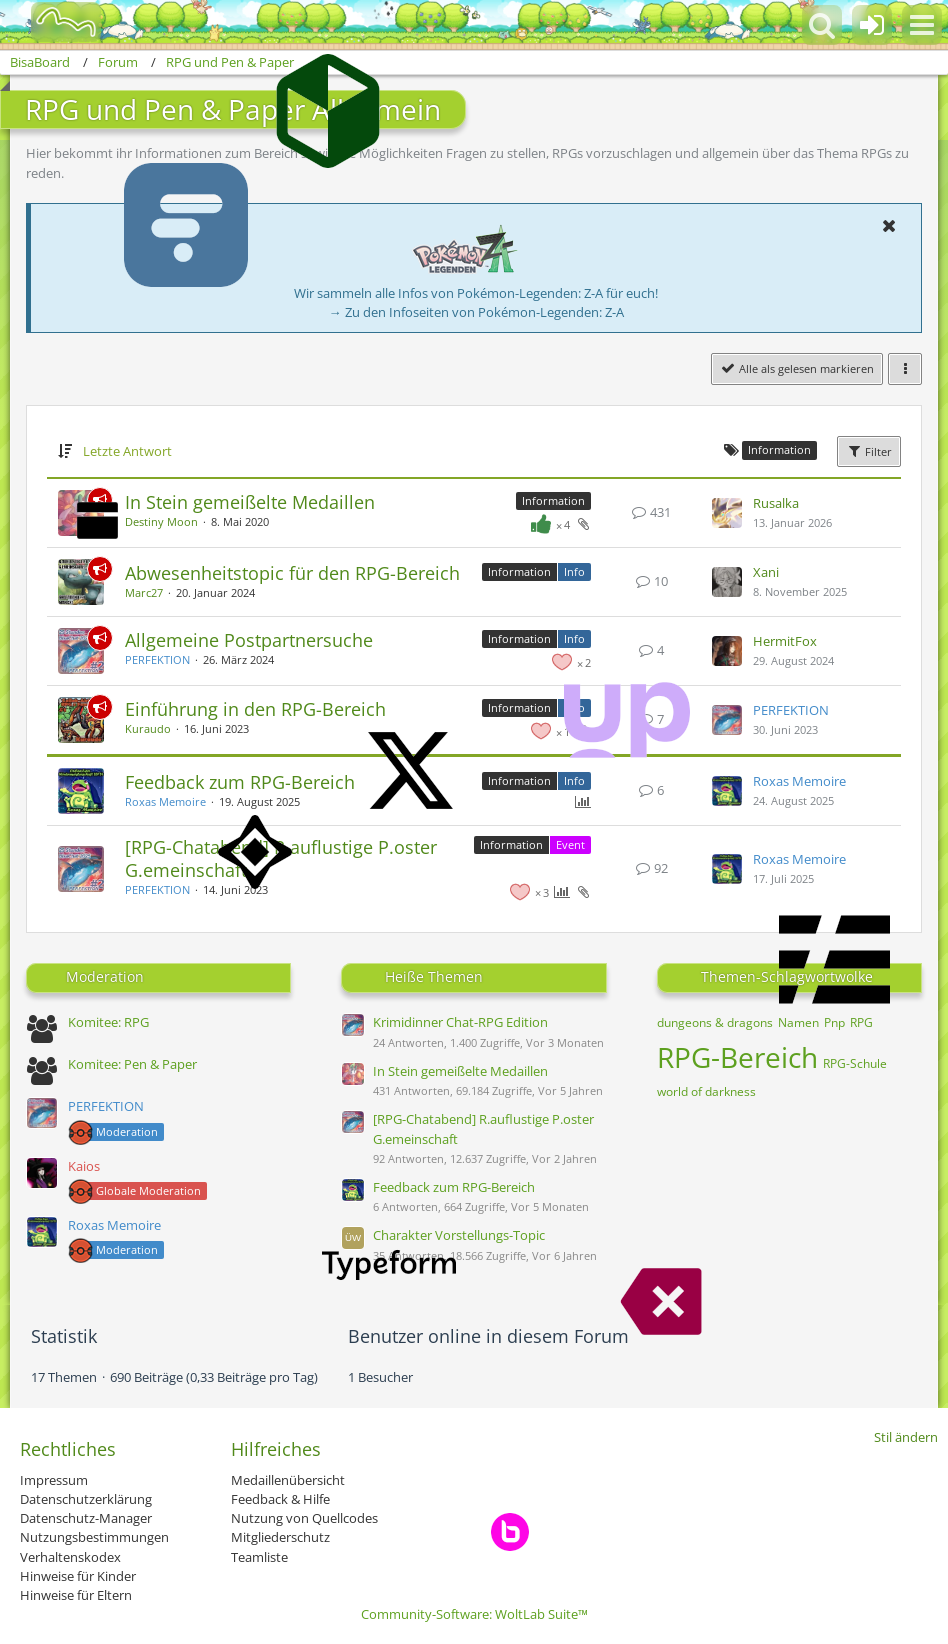 This screenshot has width=948, height=1644. Describe the element at coordinates (328, 111) in the screenshot. I see `flatpak package manager logo` at that location.